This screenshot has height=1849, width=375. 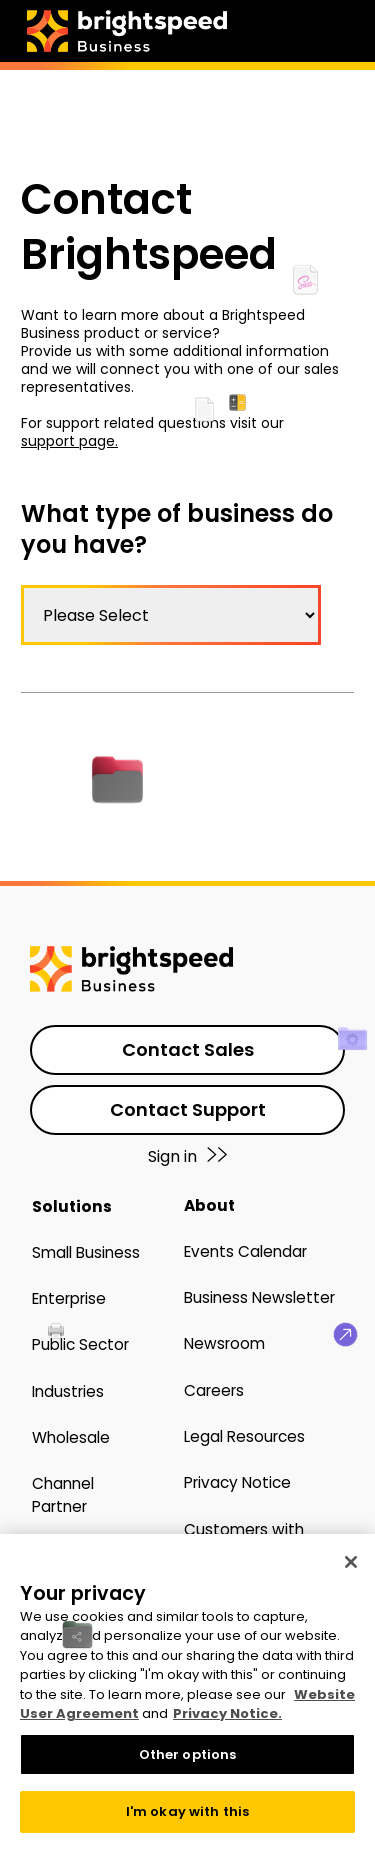 What do you see at coordinates (345, 1334) in the screenshot?
I see `indicates a symbolic link or shortcut to another file` at bounding box center [345, 1334].